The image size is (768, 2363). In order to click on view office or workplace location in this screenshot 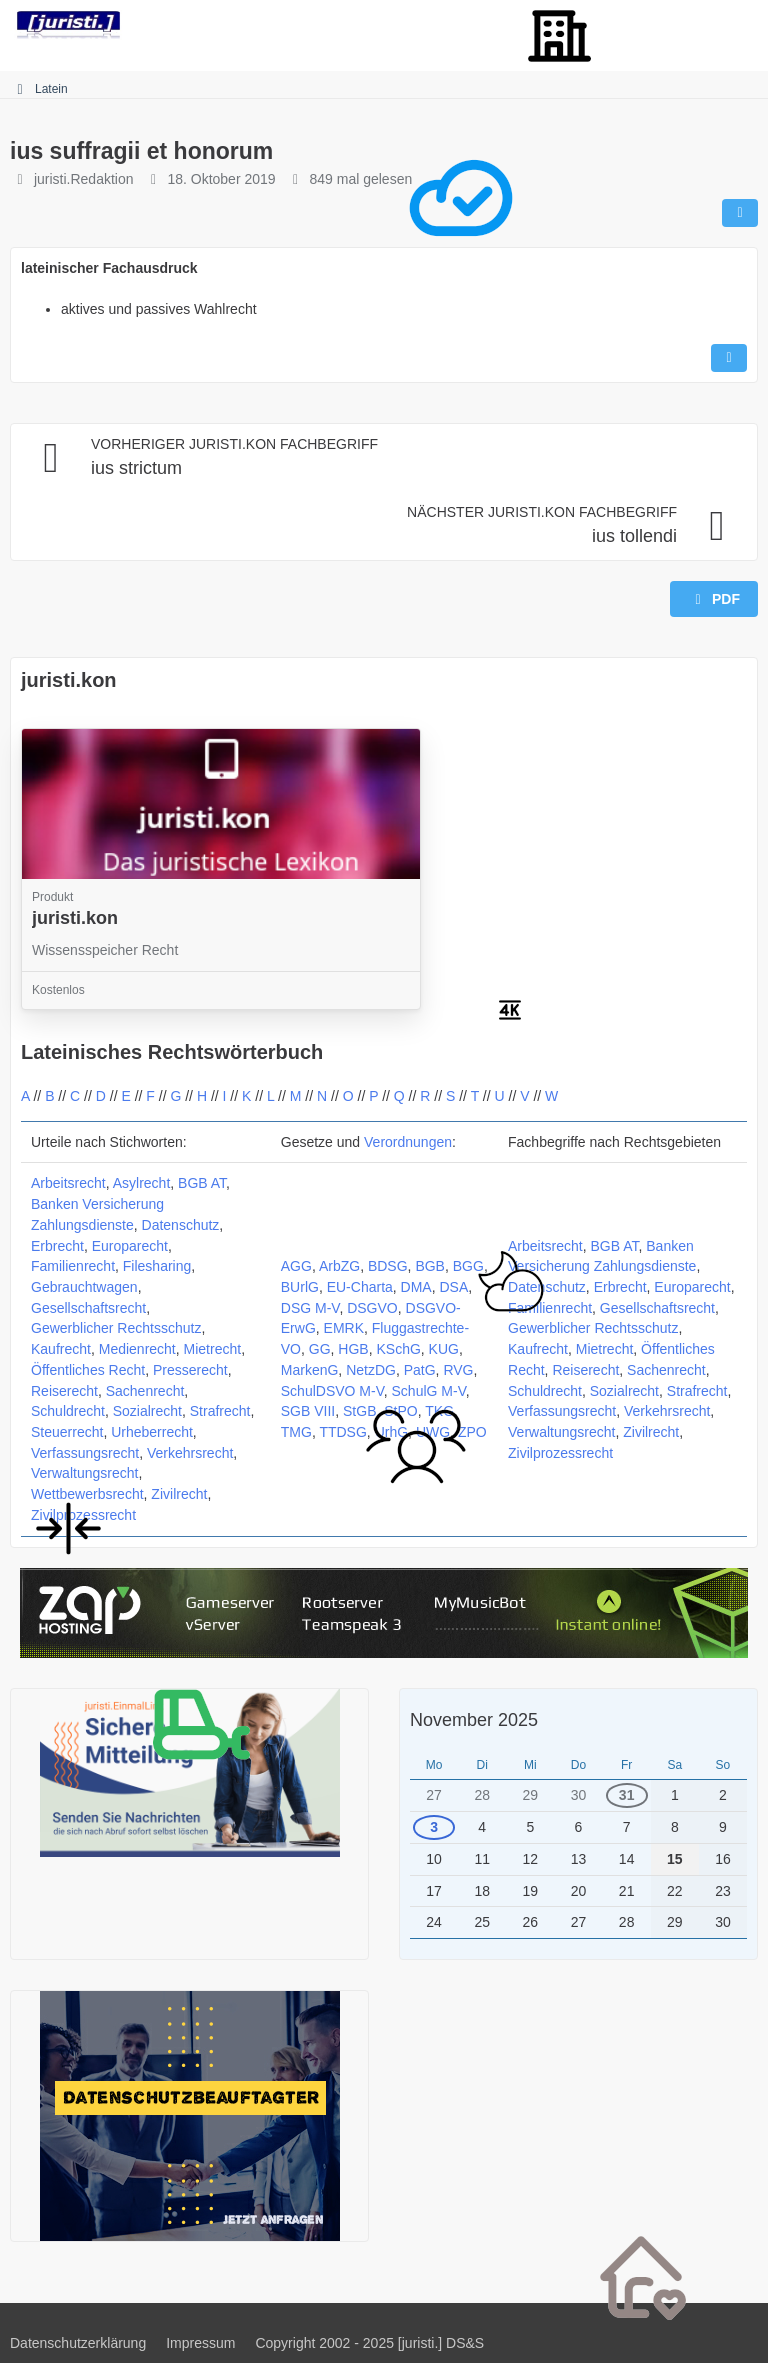, I will do `click(558, 36)`.